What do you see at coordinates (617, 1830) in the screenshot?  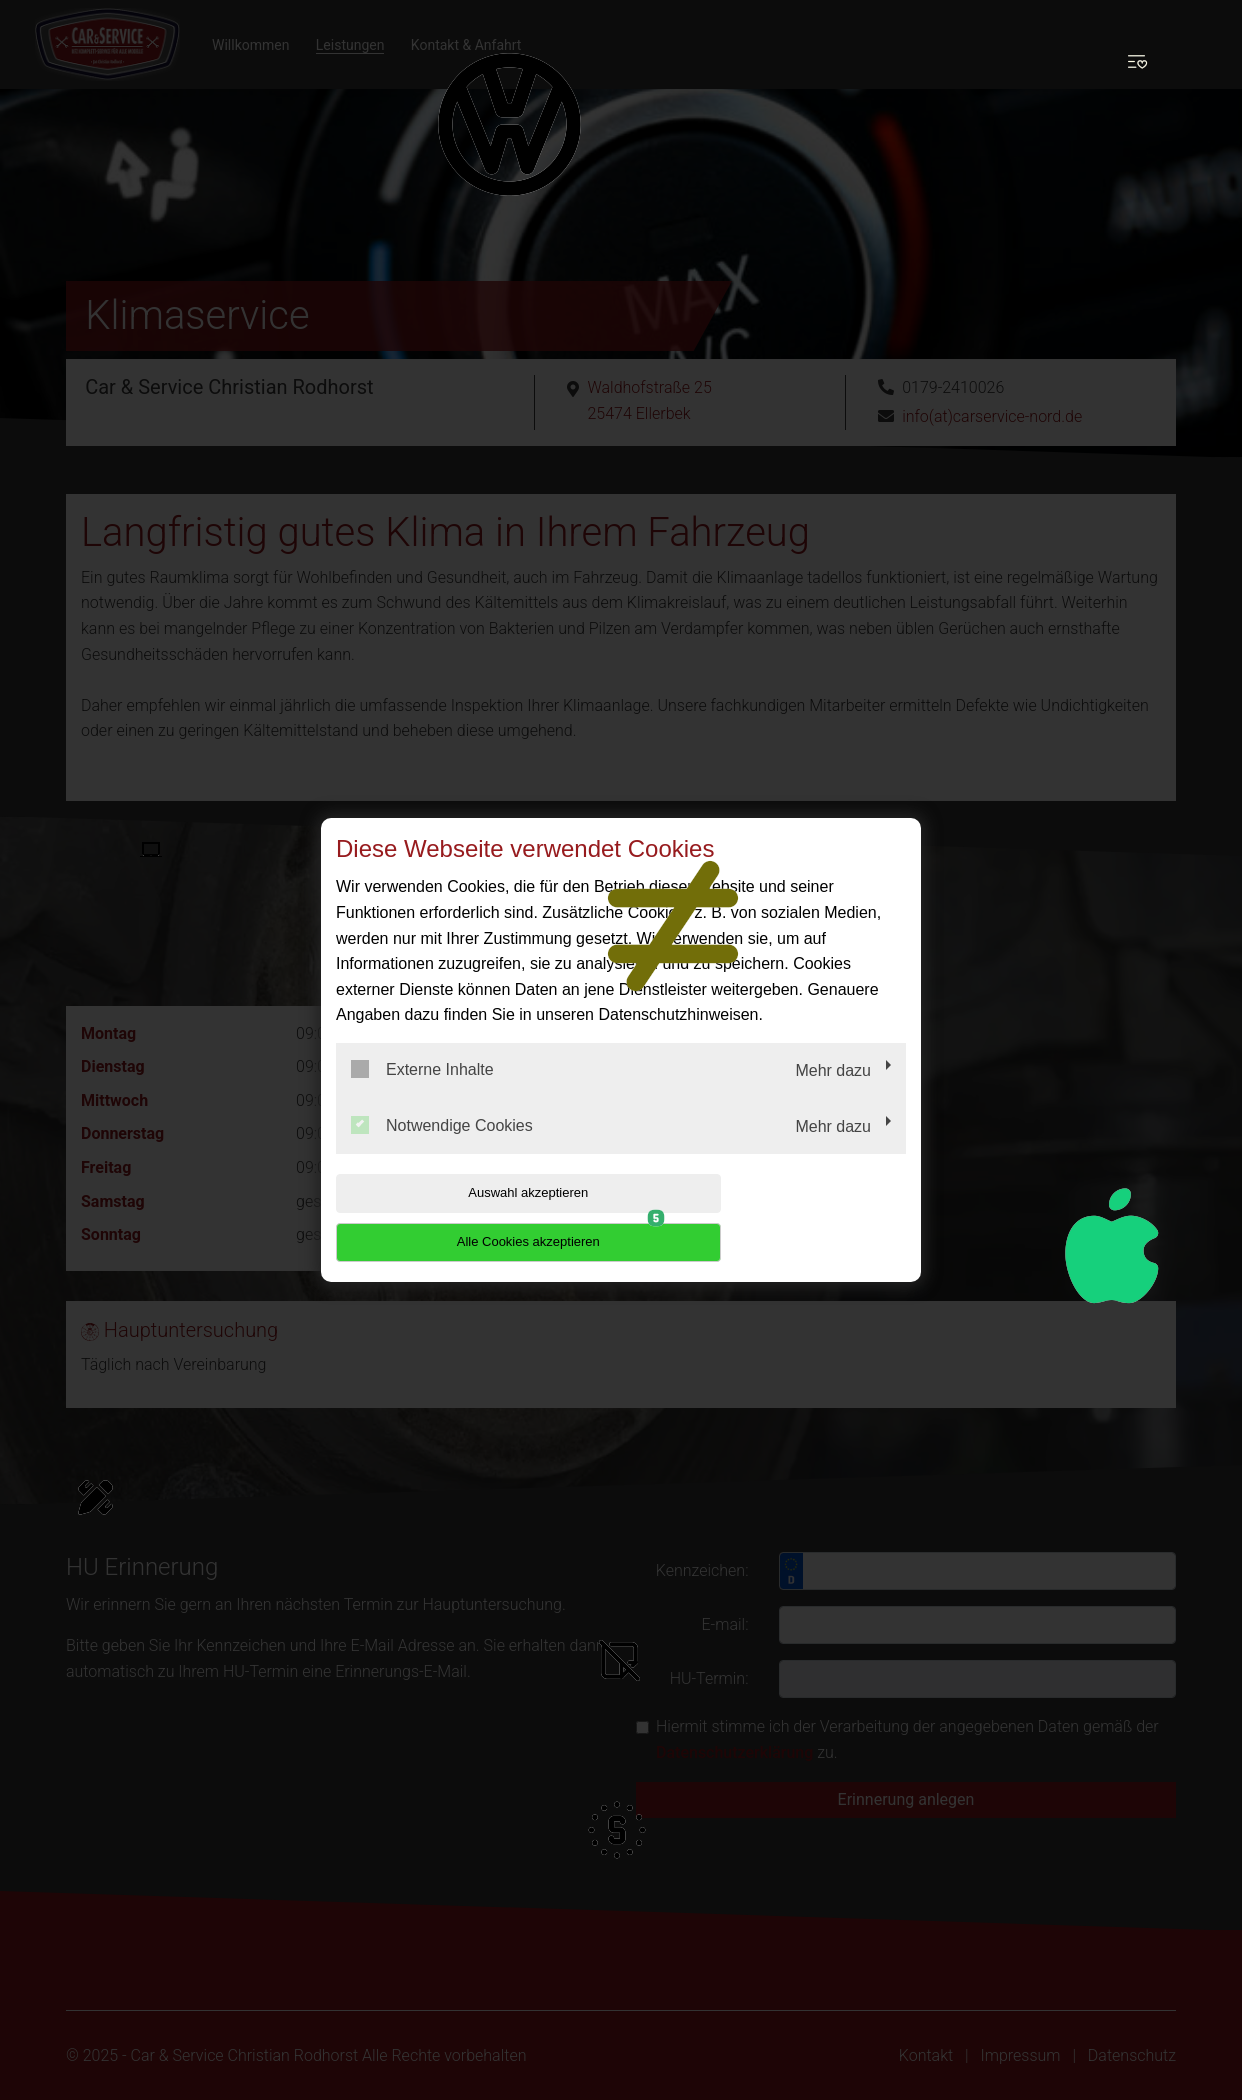 I see `indicates a pending or in-progress sync status` at bounding box center [617, 1830].